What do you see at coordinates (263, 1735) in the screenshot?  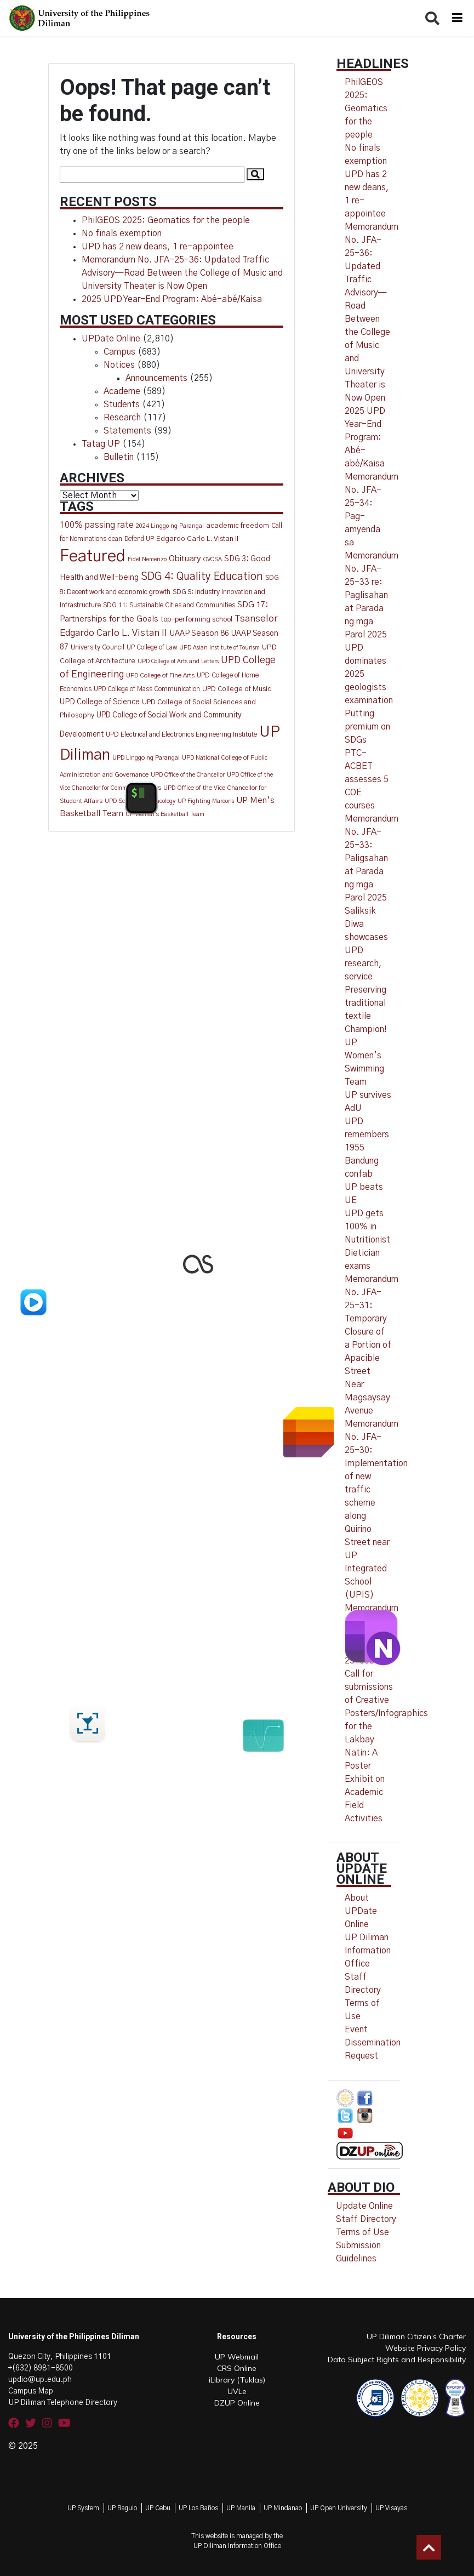 I see `open system resource monitor` at bounding box center [263, 1735].